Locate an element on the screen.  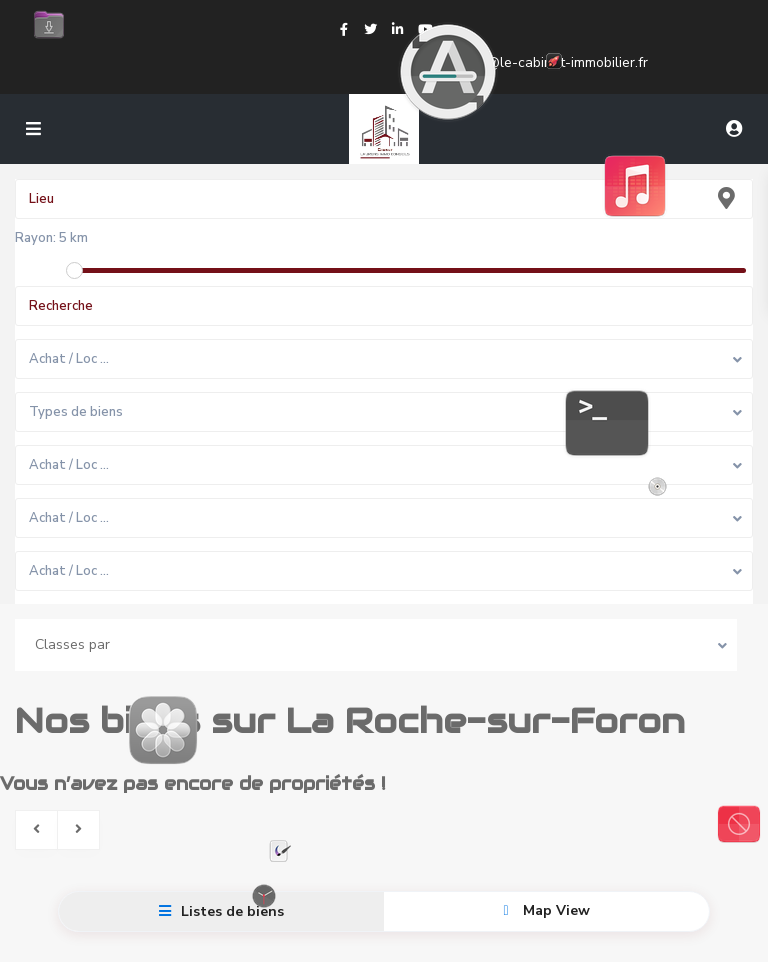
indicates image failed to load is located at coordinates (739, 823).